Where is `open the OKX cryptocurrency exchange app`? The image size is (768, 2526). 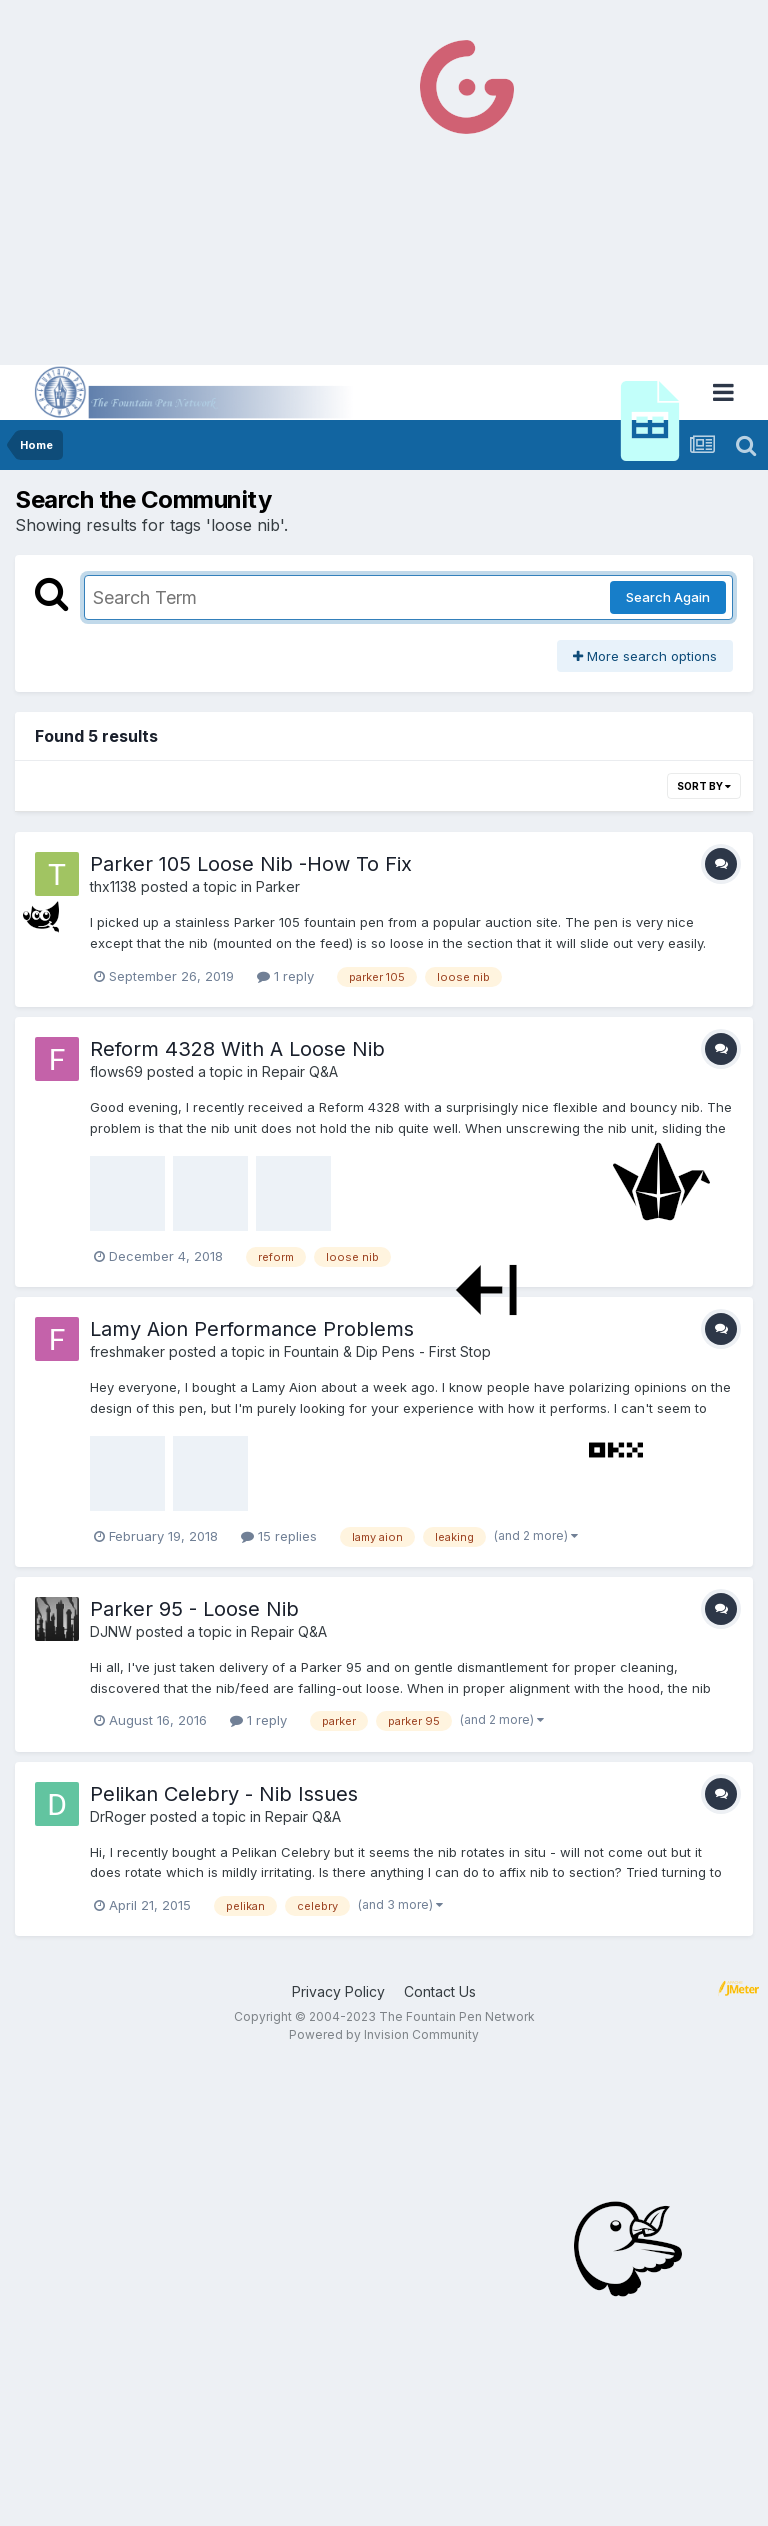 open the OKX cryptocurrency exchange app is located at coordinates (616, 1450).